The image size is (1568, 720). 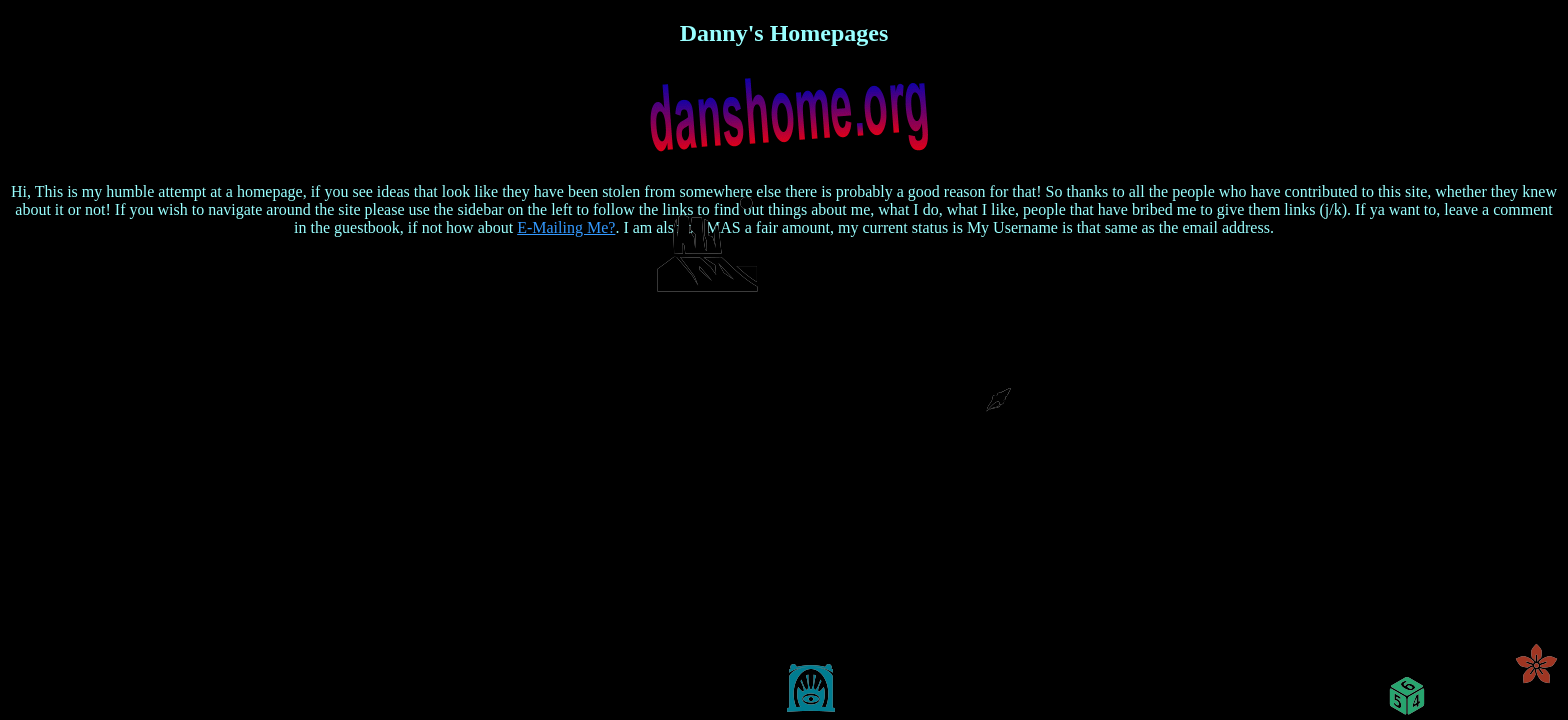 What do you see at coordinates (998, 399) in the screenshot?
I see `decorative shell item in a game inventory` at bounding box center [998, 399].